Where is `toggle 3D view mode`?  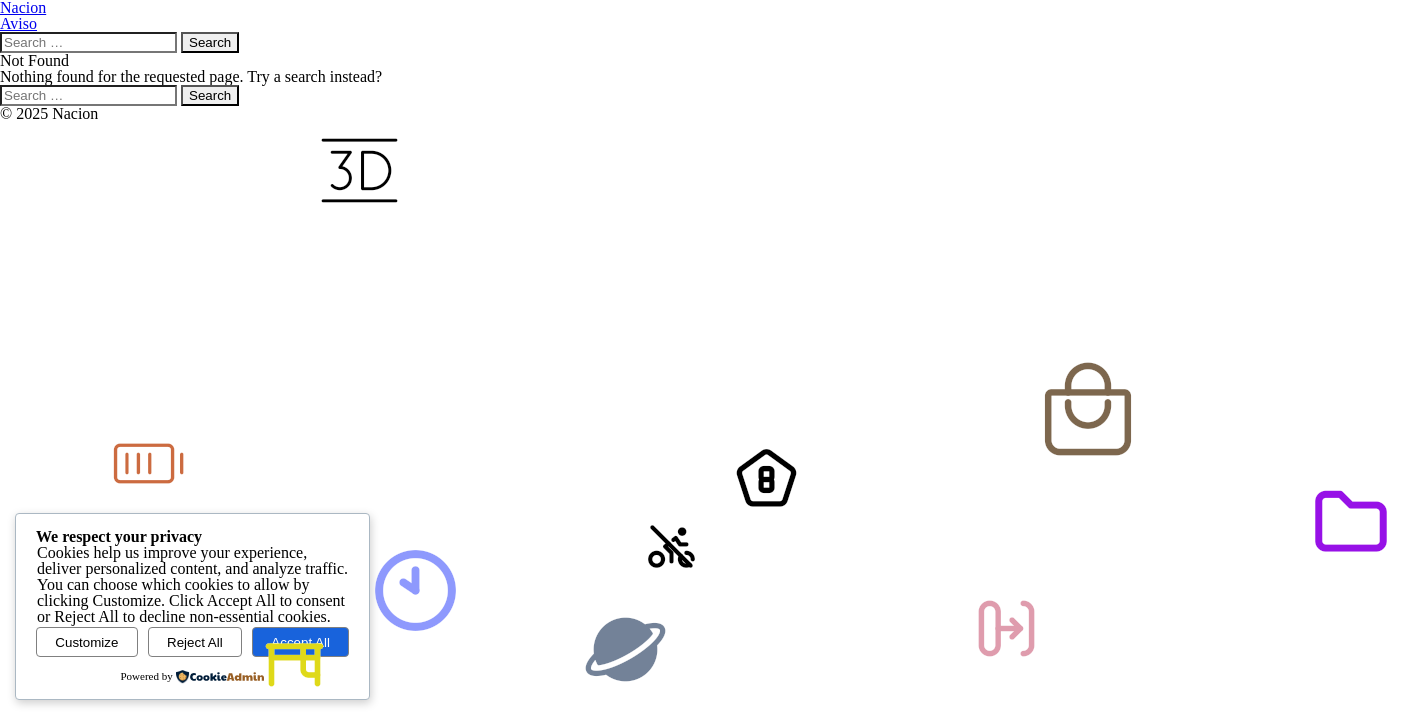
toggle 3D view mode is located at coordinates (359, 170).